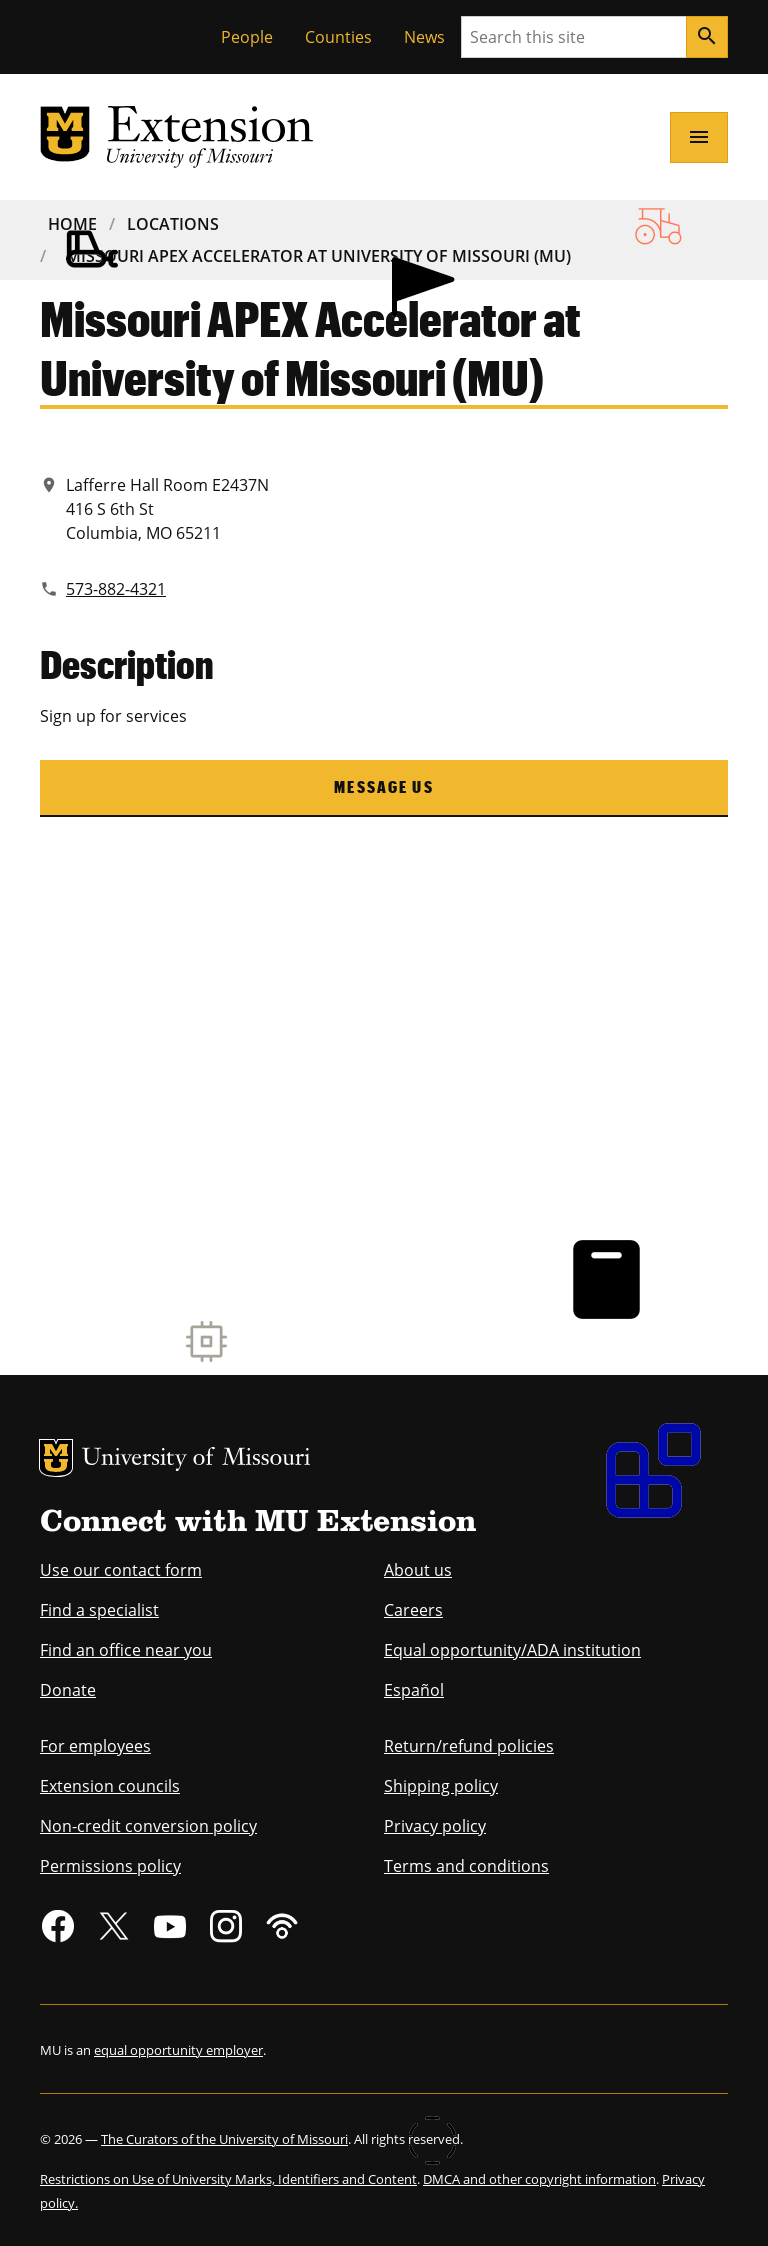 This screenshot has height=2246, width=768. What do you see at coordinates (432, 2140) in the screenshot?
I see `indicates loading or processing in progress` at bounding box center [432, 2140].